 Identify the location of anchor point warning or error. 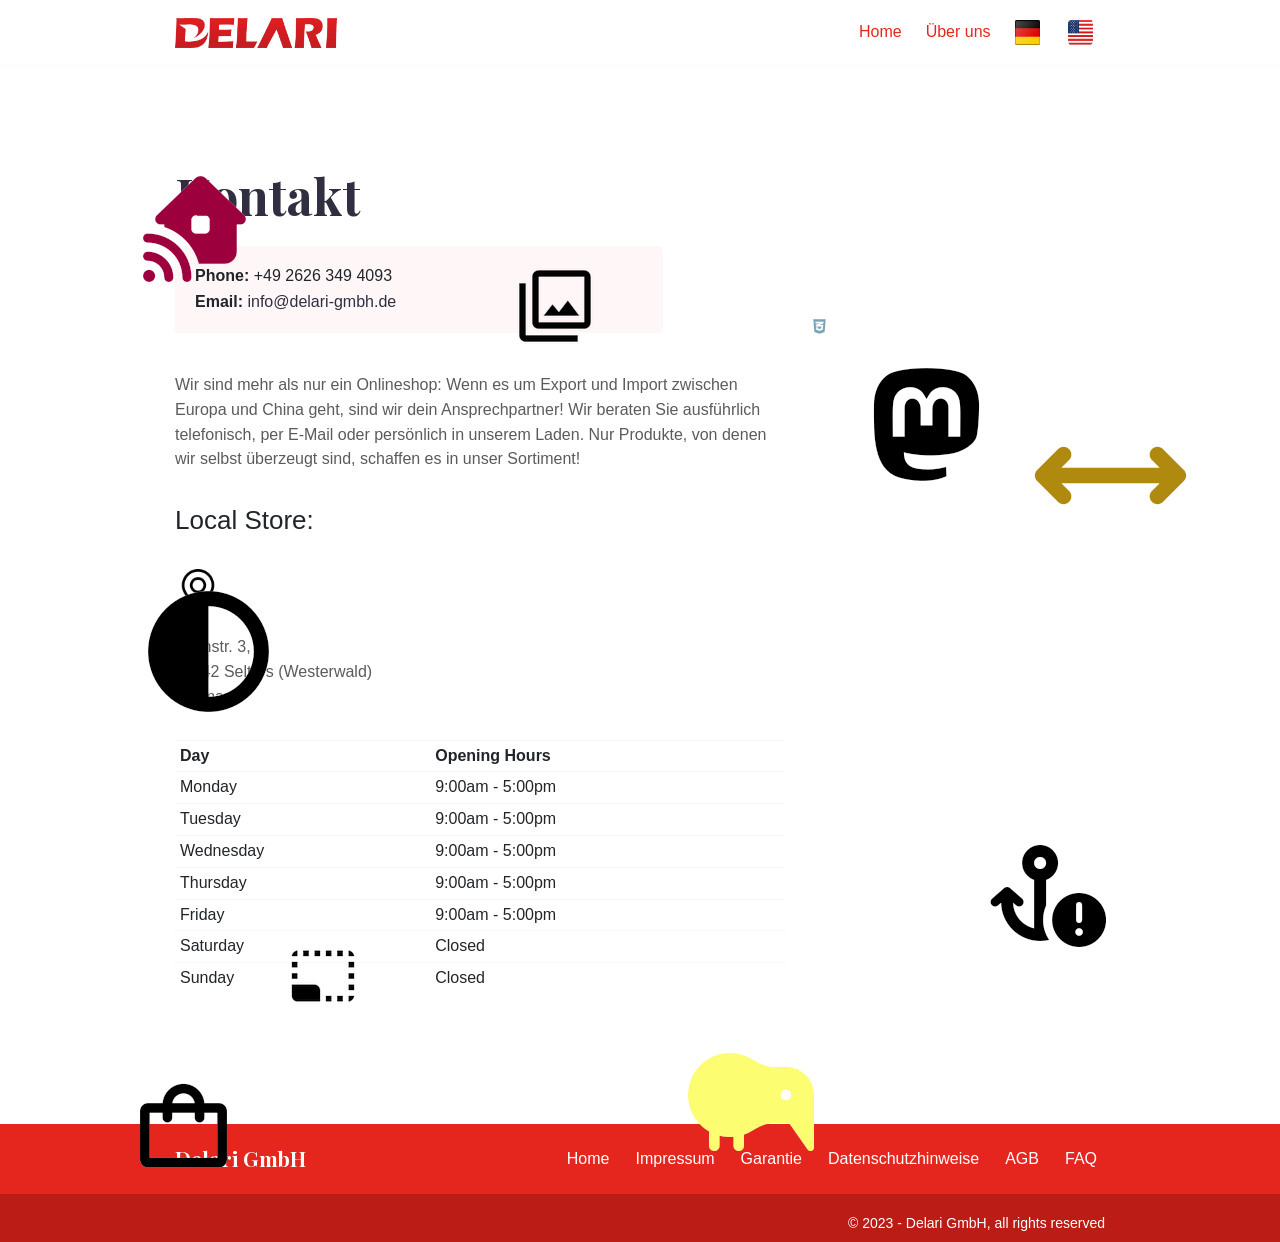
(1046, 893).